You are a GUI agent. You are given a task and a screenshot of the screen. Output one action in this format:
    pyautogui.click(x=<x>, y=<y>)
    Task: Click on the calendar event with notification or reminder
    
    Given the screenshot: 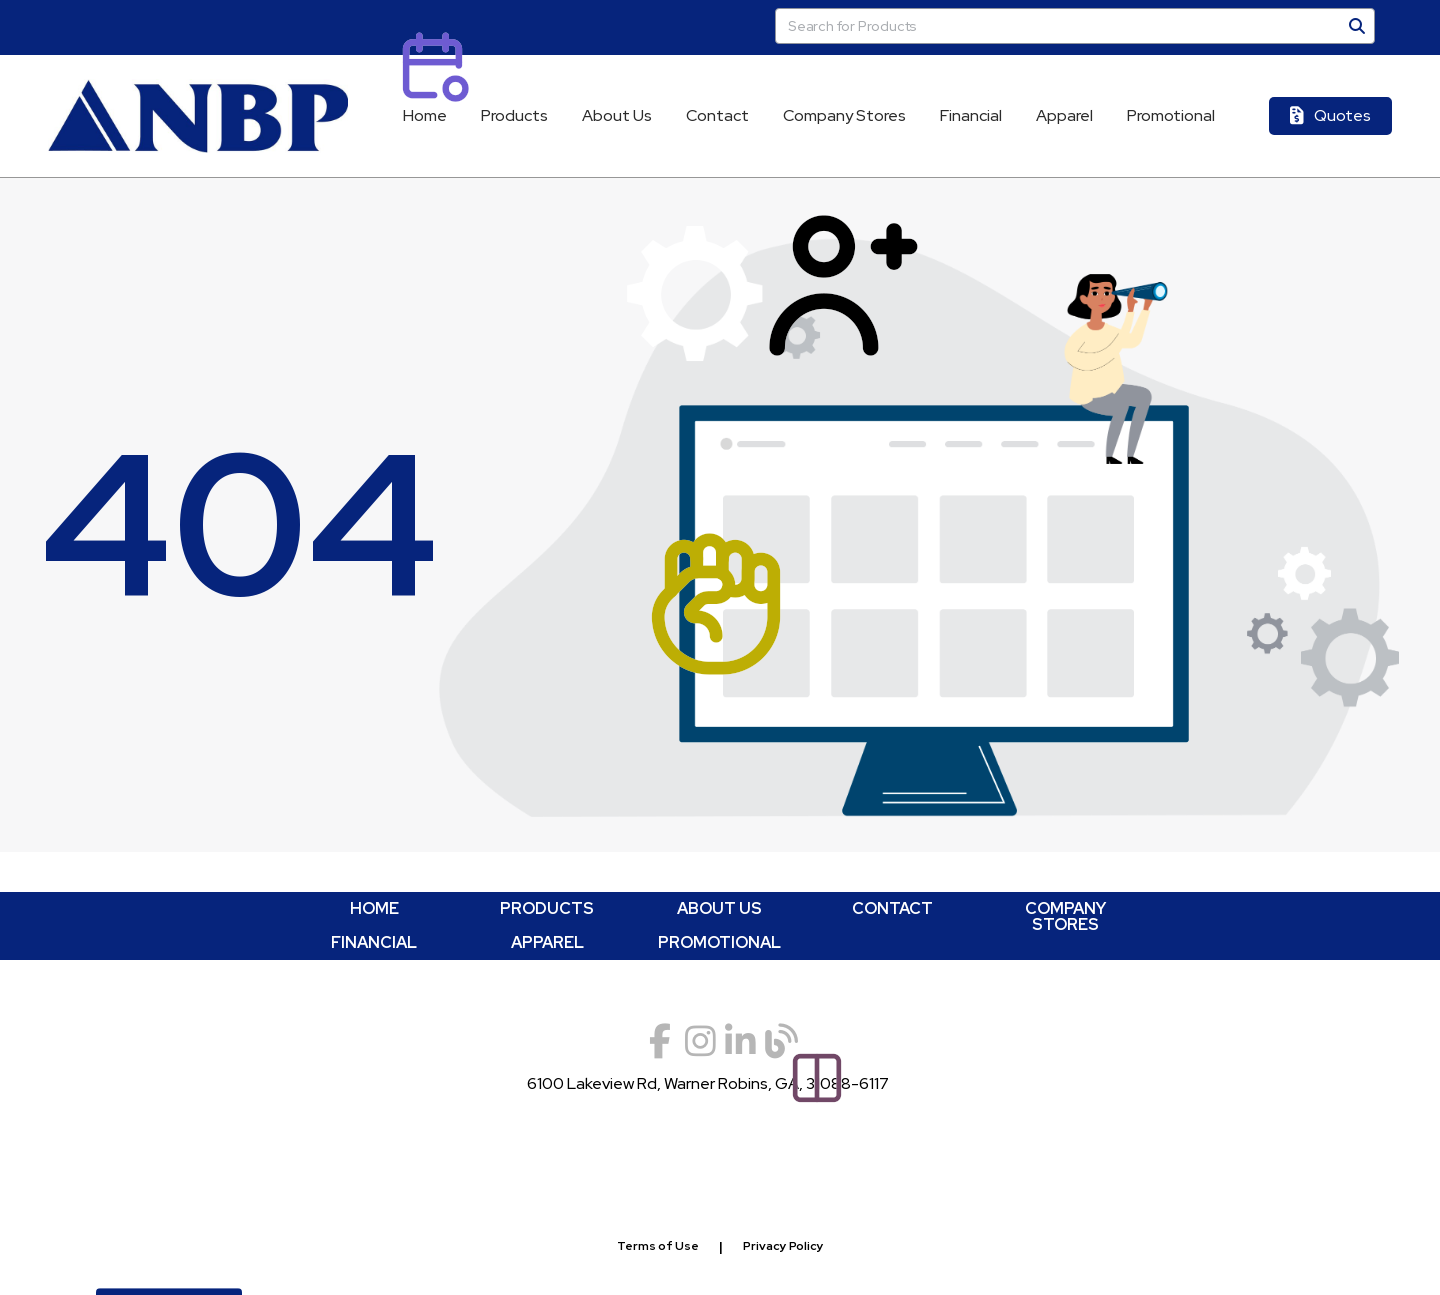 What is the action you would take?
    pyautogui.click(x=432, y=65)
    